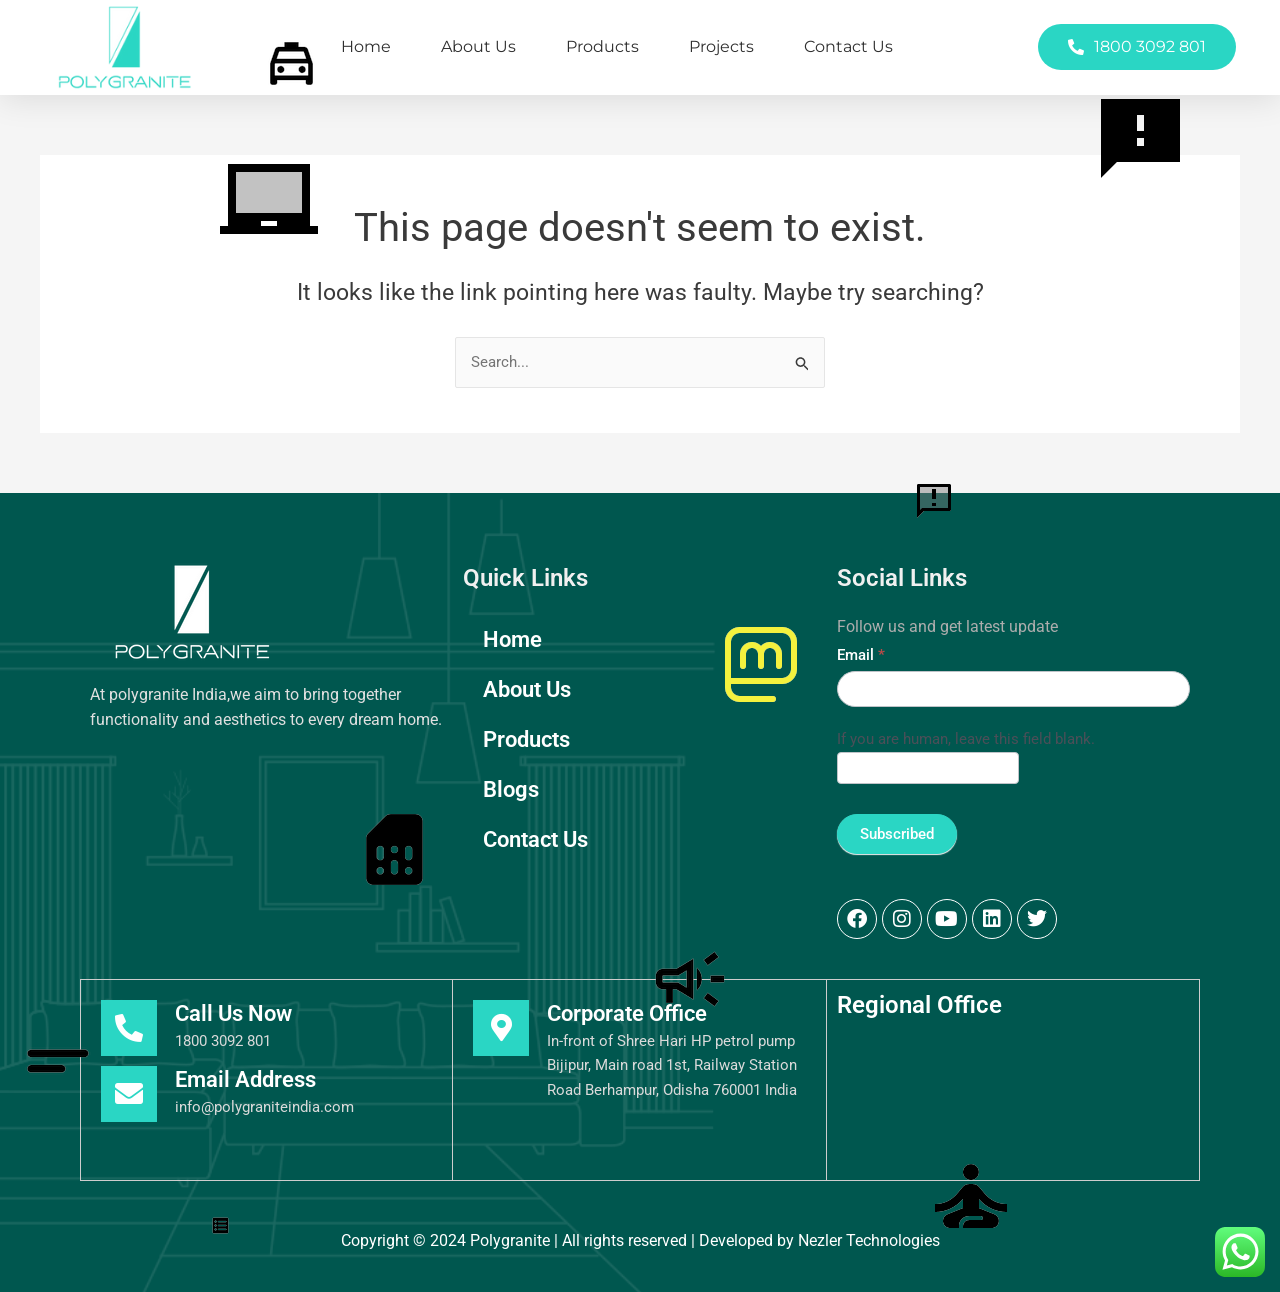 Image resolution: width=1280 pixels, height=1292 pixels. Describe the element at coordinates (394, 849) in the screenshot. I see `manage sim card settings` at that location.